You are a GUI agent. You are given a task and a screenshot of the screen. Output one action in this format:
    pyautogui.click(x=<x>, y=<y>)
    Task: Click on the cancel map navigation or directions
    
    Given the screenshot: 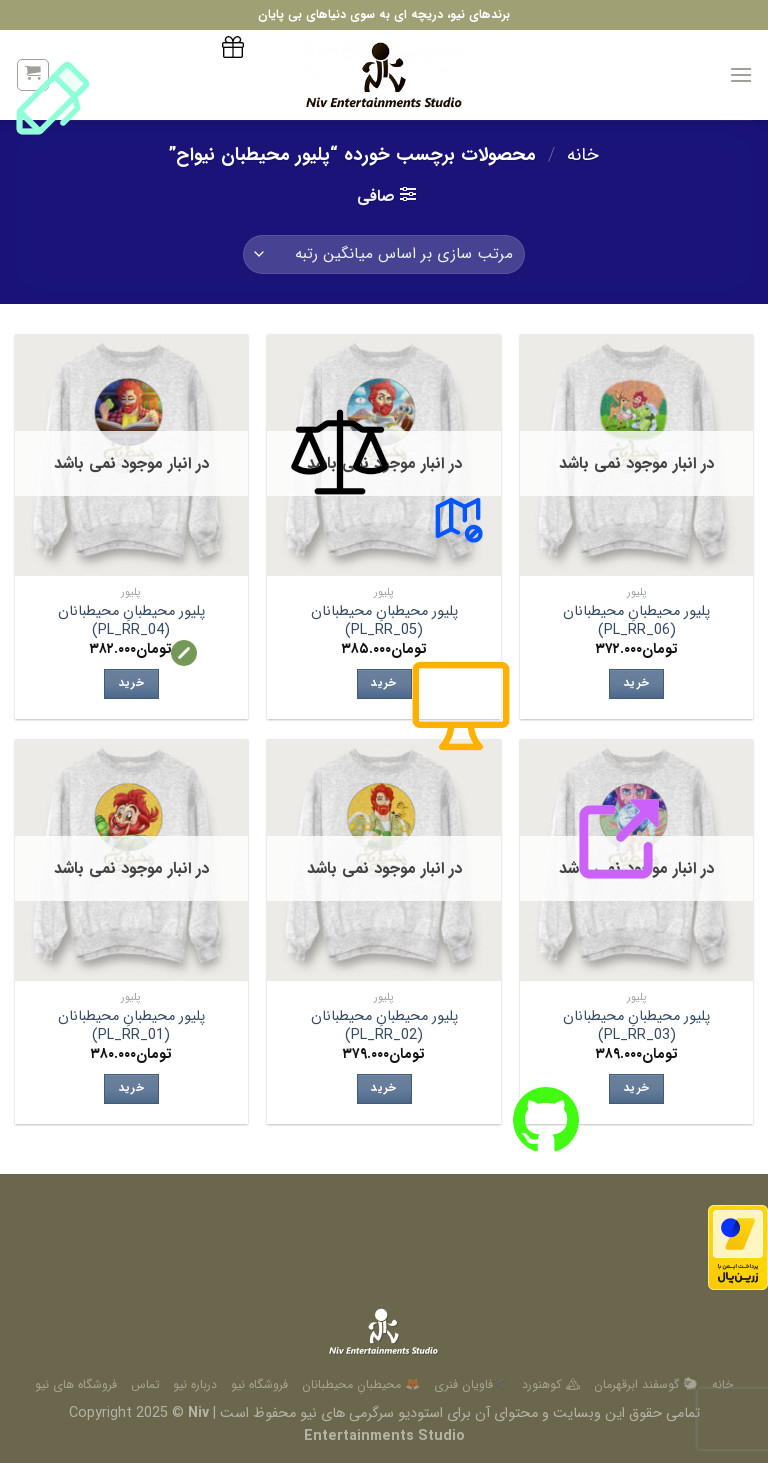 What is the action you would take?
    pyautogui.click(x=458, y=518)
    